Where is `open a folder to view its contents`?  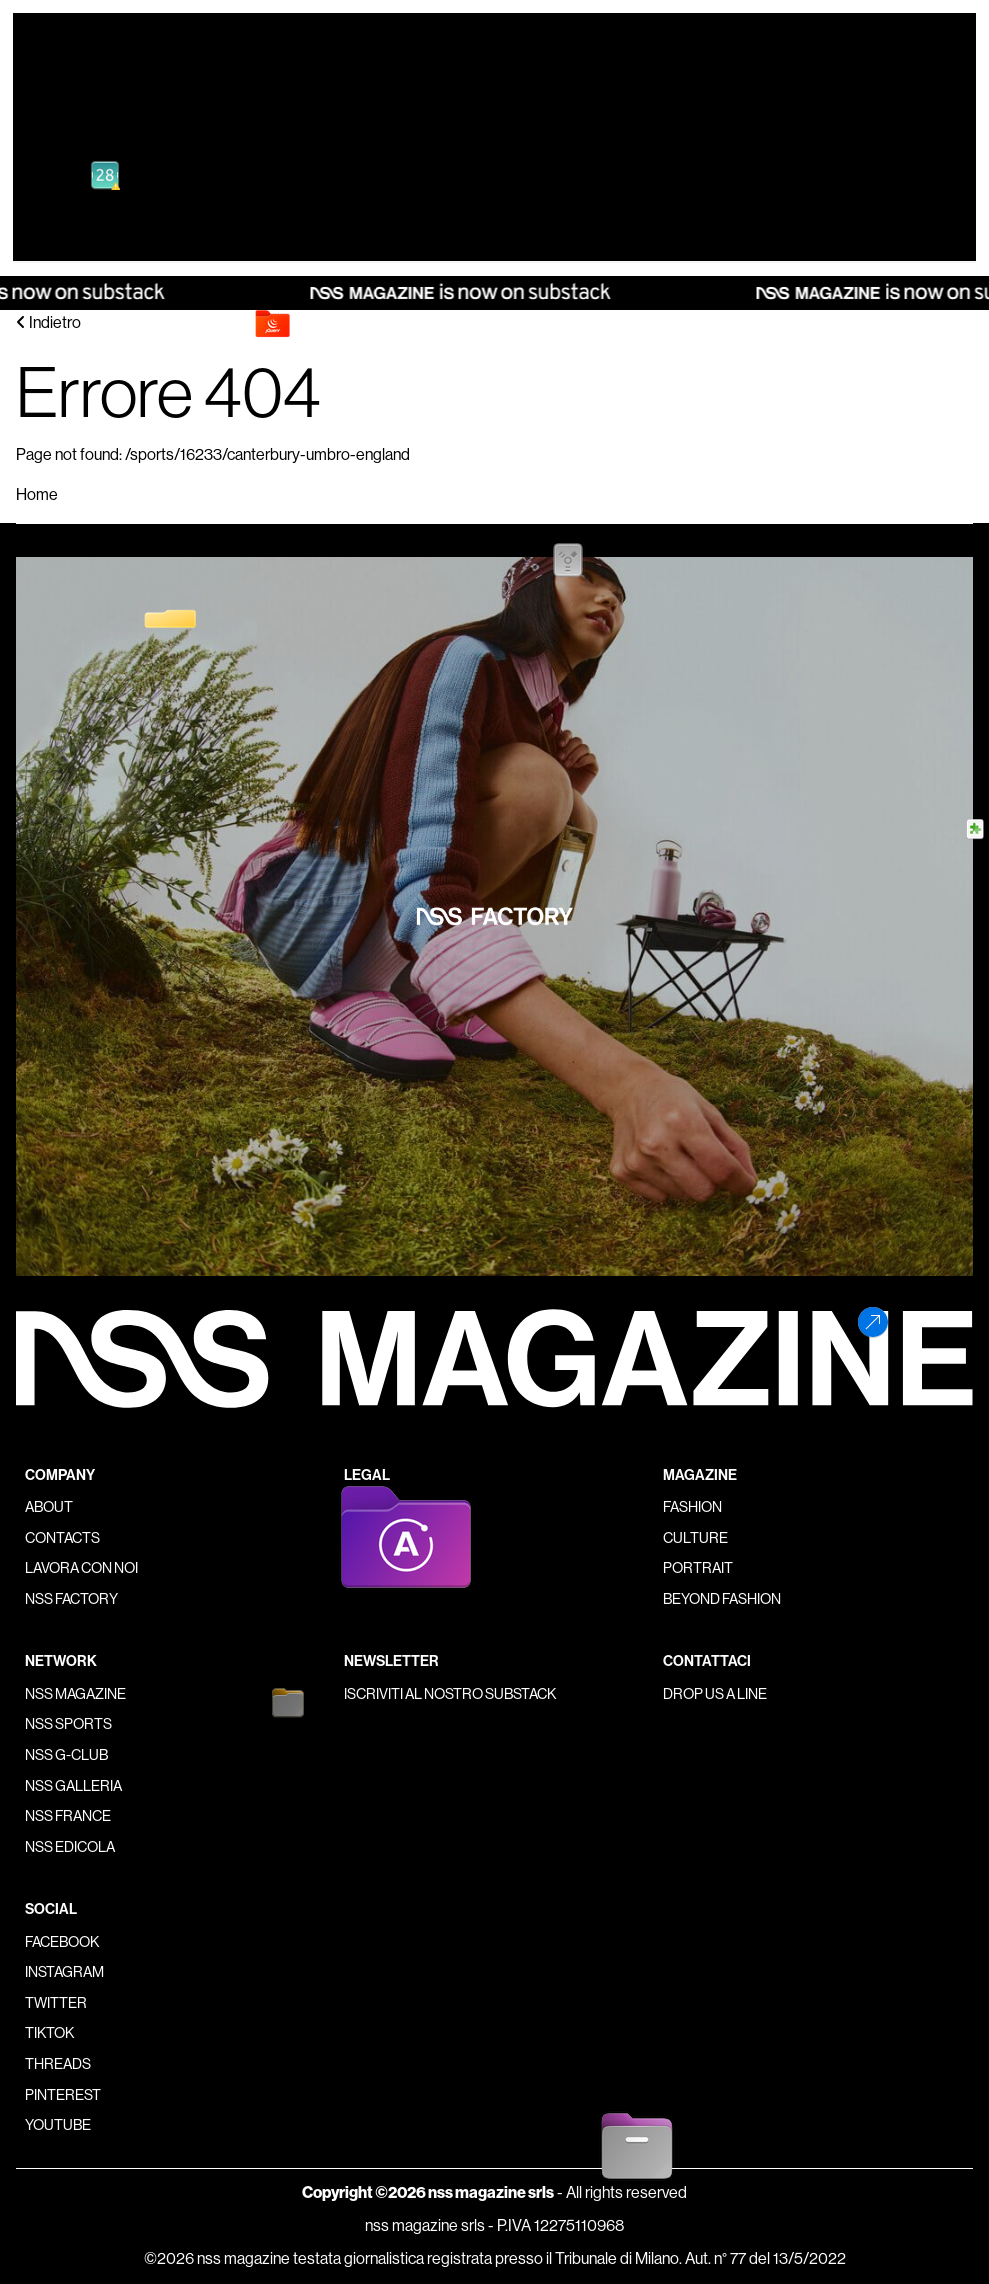 open a folder to view its contents is located at coordinates (288, 1702).